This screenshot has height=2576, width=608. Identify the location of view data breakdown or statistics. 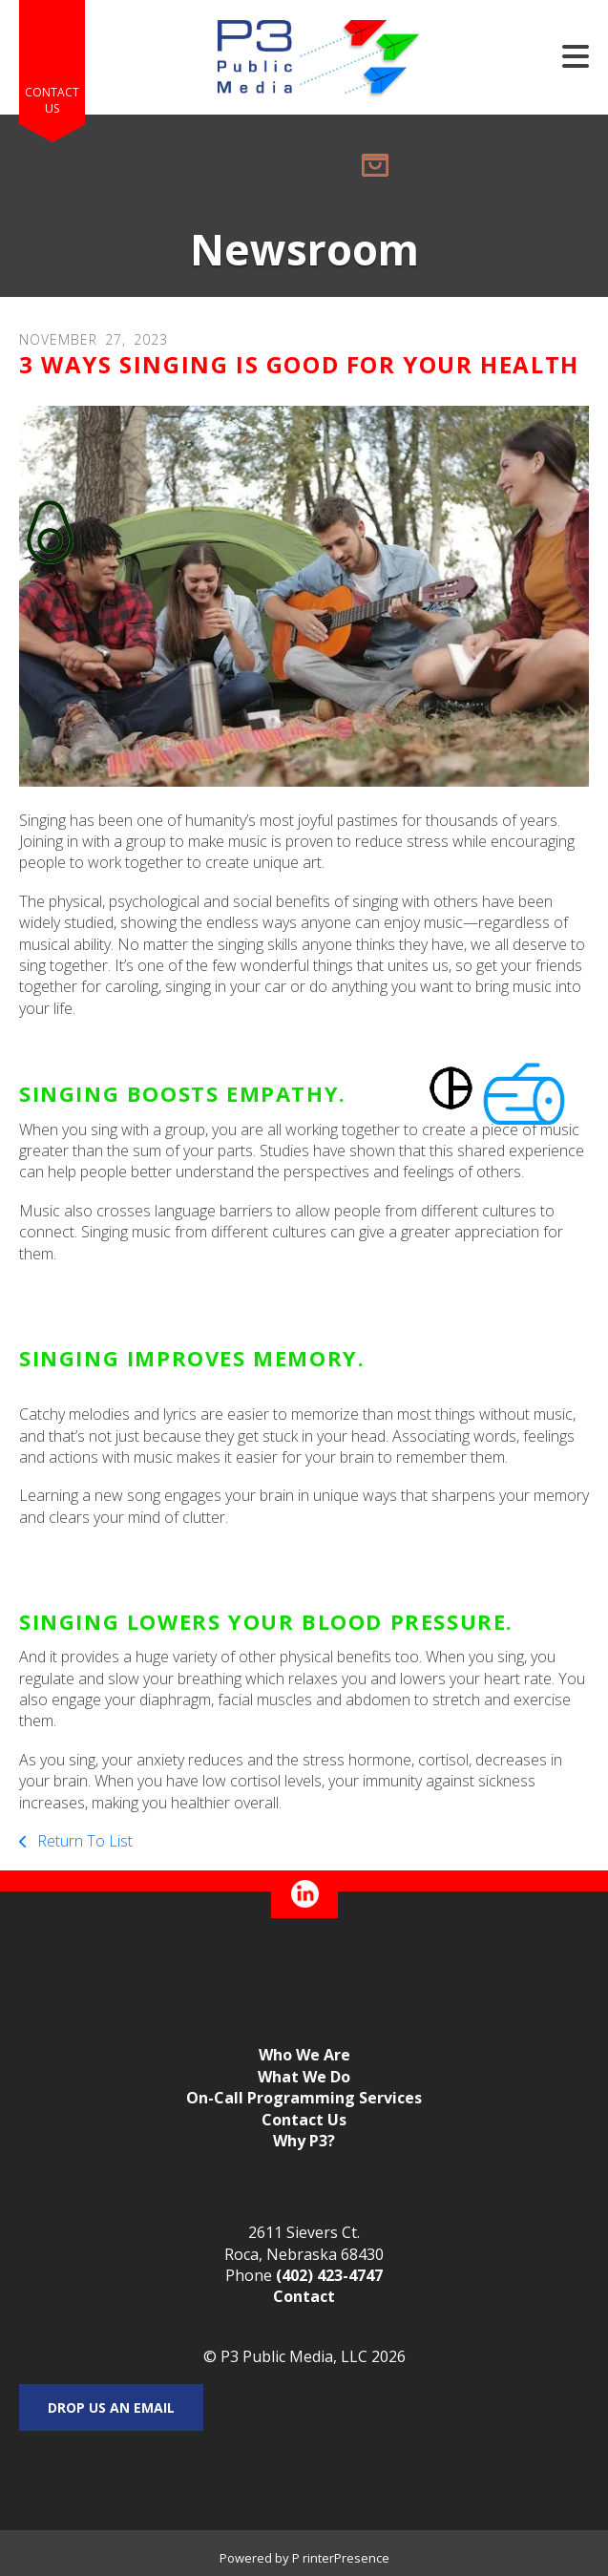
(451, 1087).